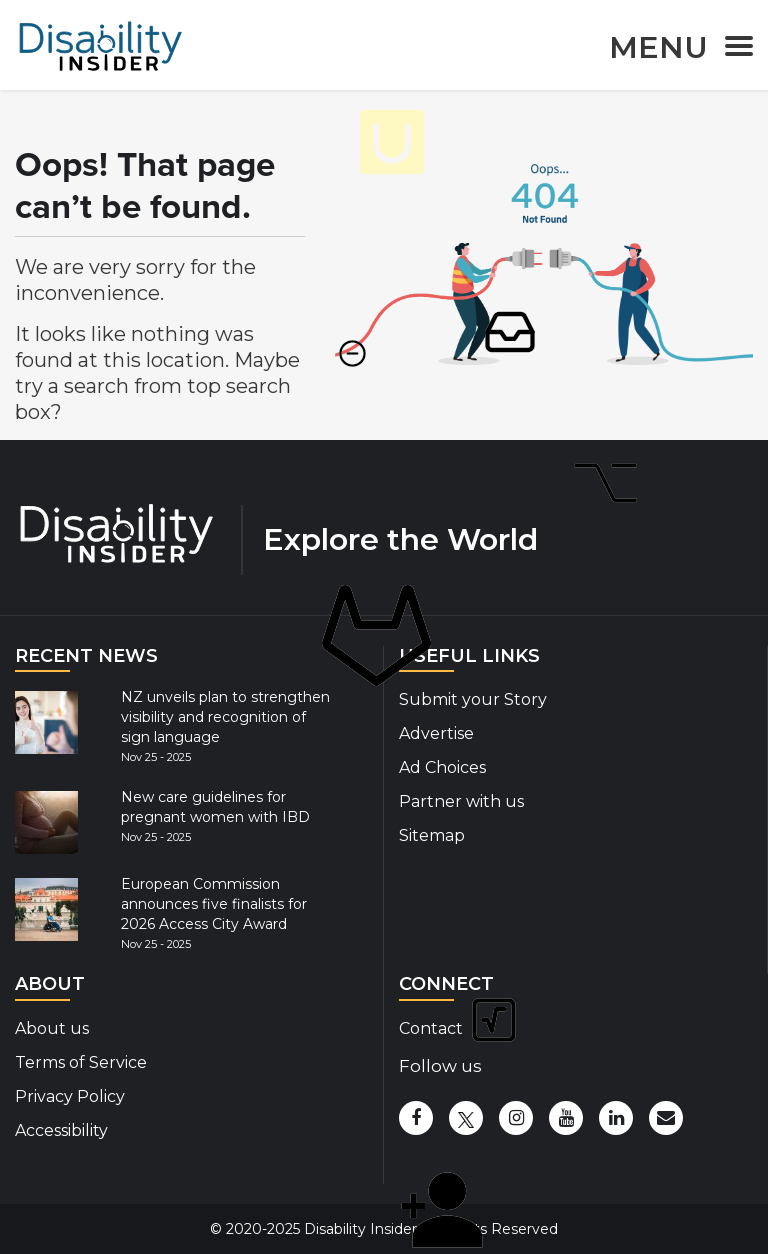  Describe the element at coordinates (376, 635) in the screenshot. I see `open GitLab repository` at that location.